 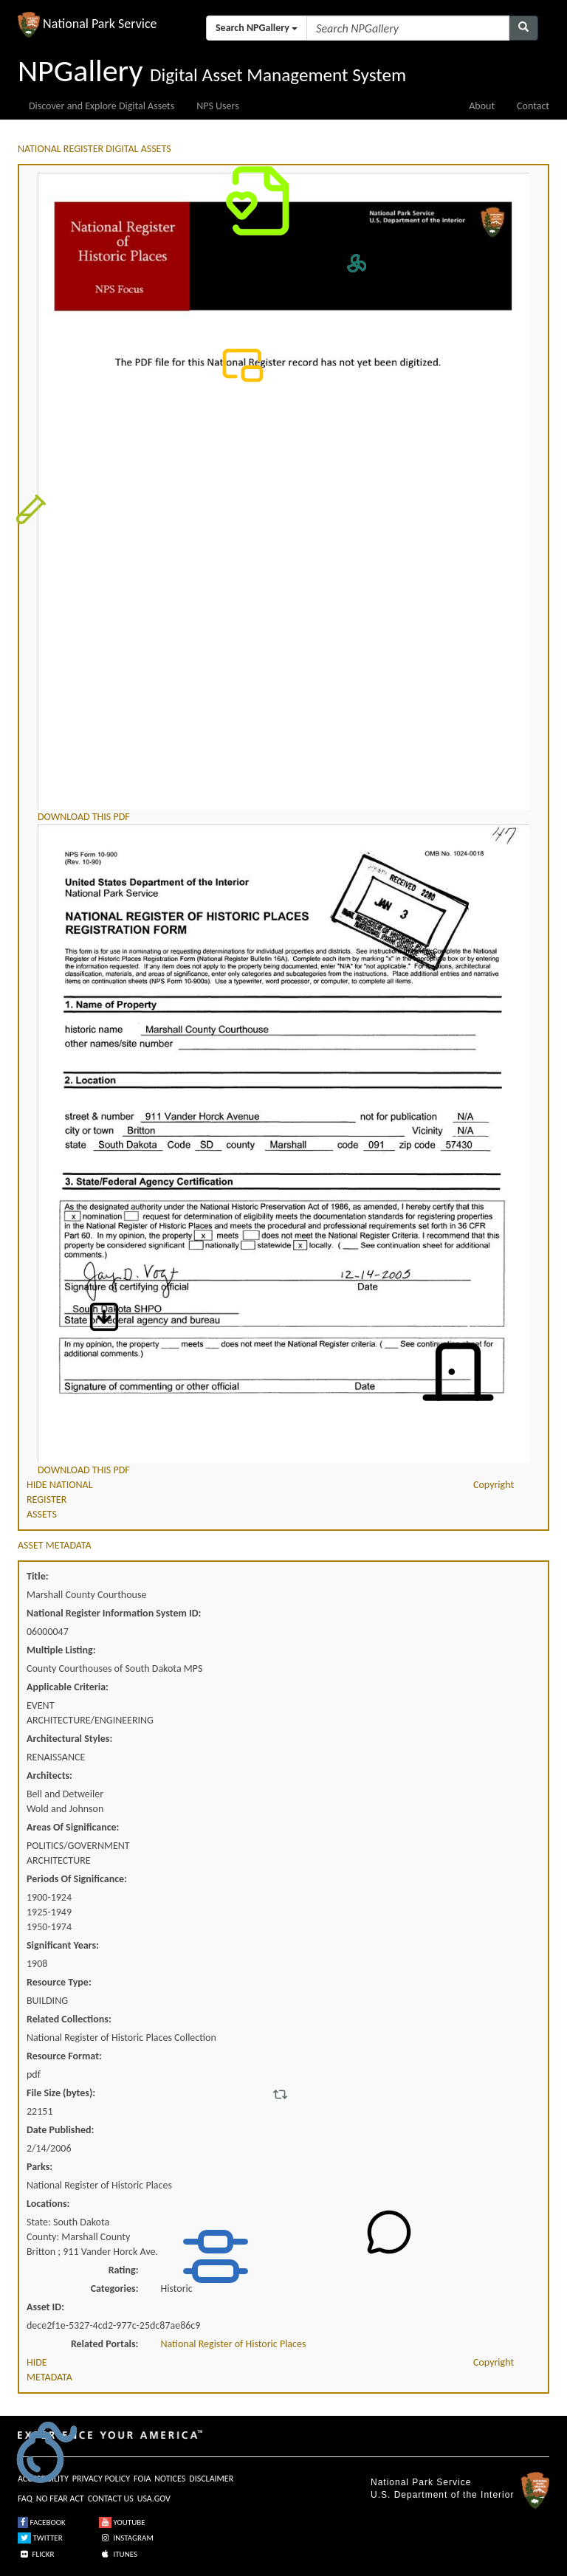 What do you see at coordinates (280, 2094) in the screenshot?
I see `enable repeat or loop playback` at bounding box center [280, 2094].